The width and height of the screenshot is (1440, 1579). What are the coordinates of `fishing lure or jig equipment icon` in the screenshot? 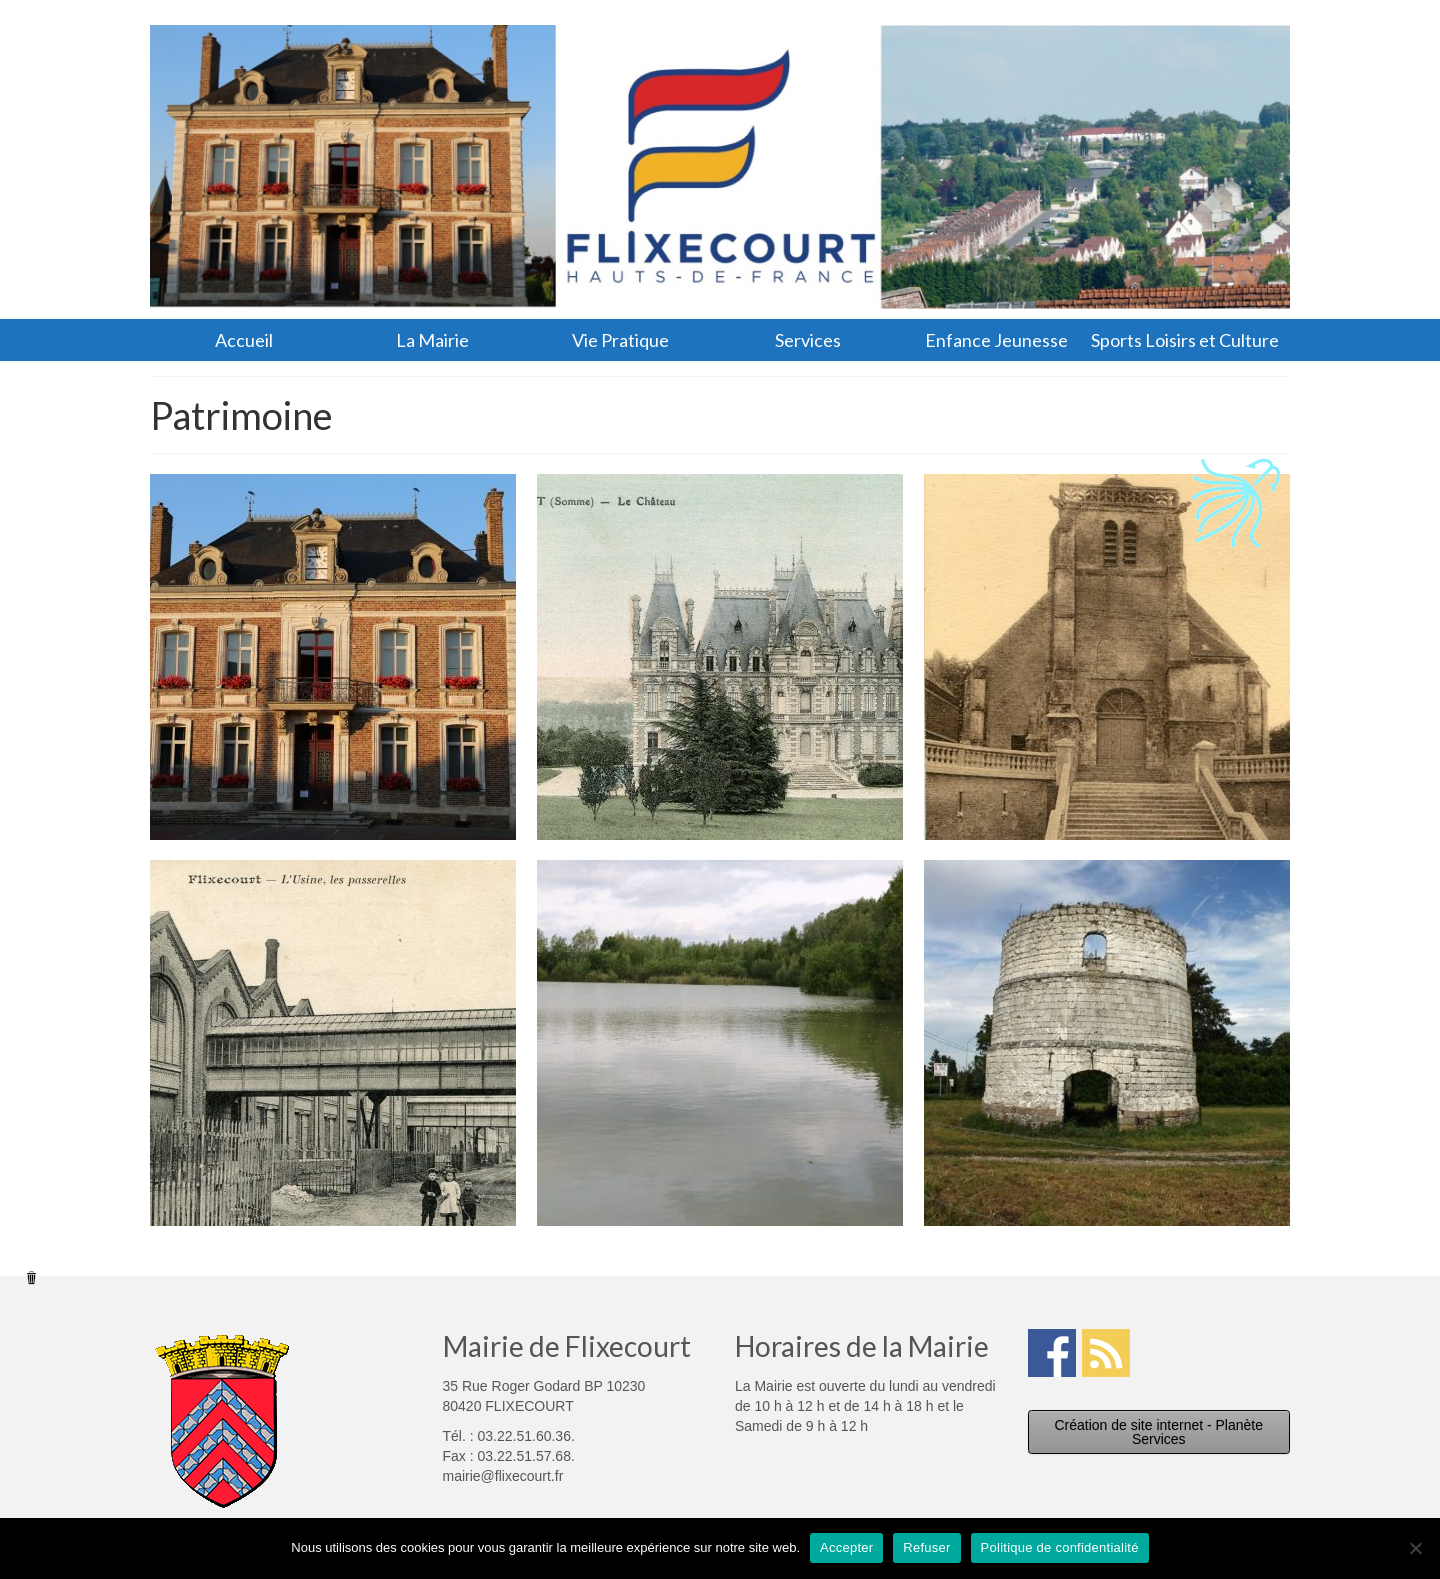 It's located at (1236, 502).